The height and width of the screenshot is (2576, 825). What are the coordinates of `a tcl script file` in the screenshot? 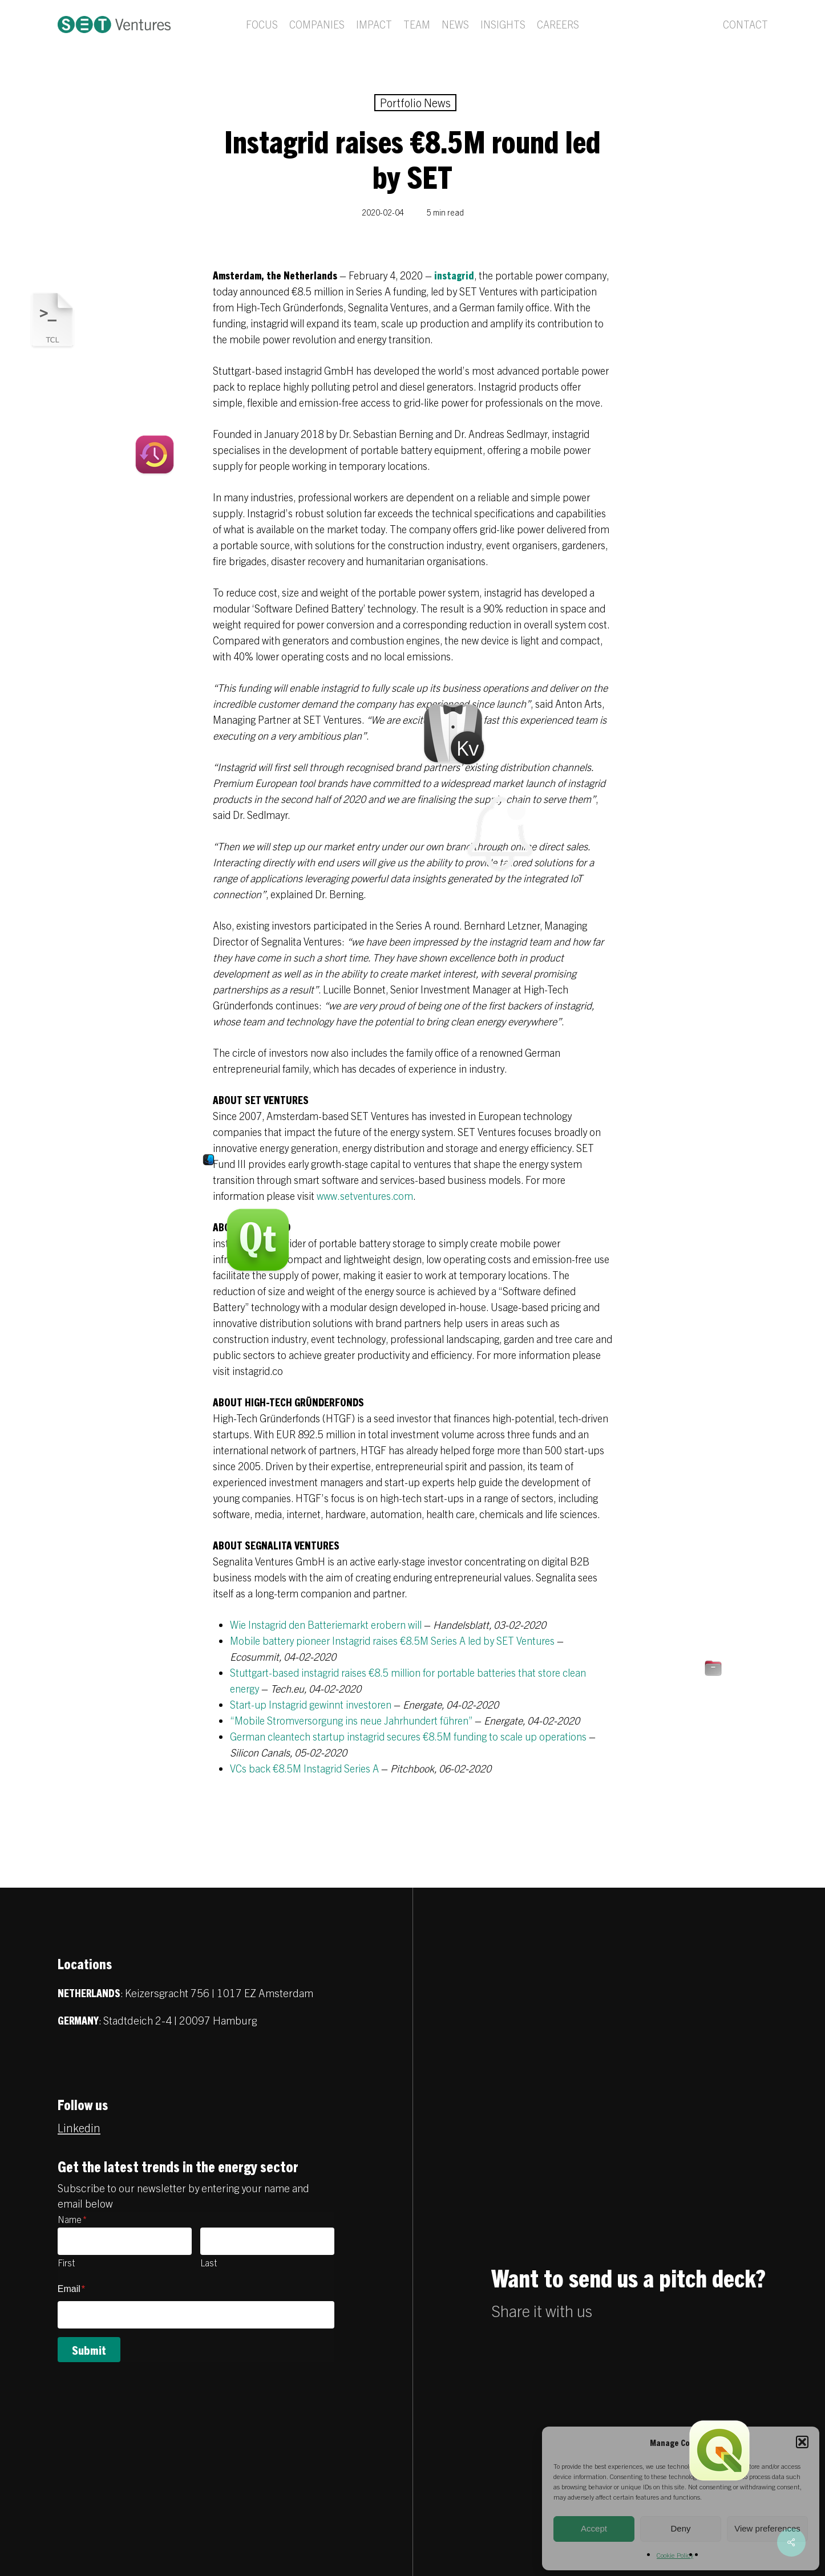 It's located at (52, 321).